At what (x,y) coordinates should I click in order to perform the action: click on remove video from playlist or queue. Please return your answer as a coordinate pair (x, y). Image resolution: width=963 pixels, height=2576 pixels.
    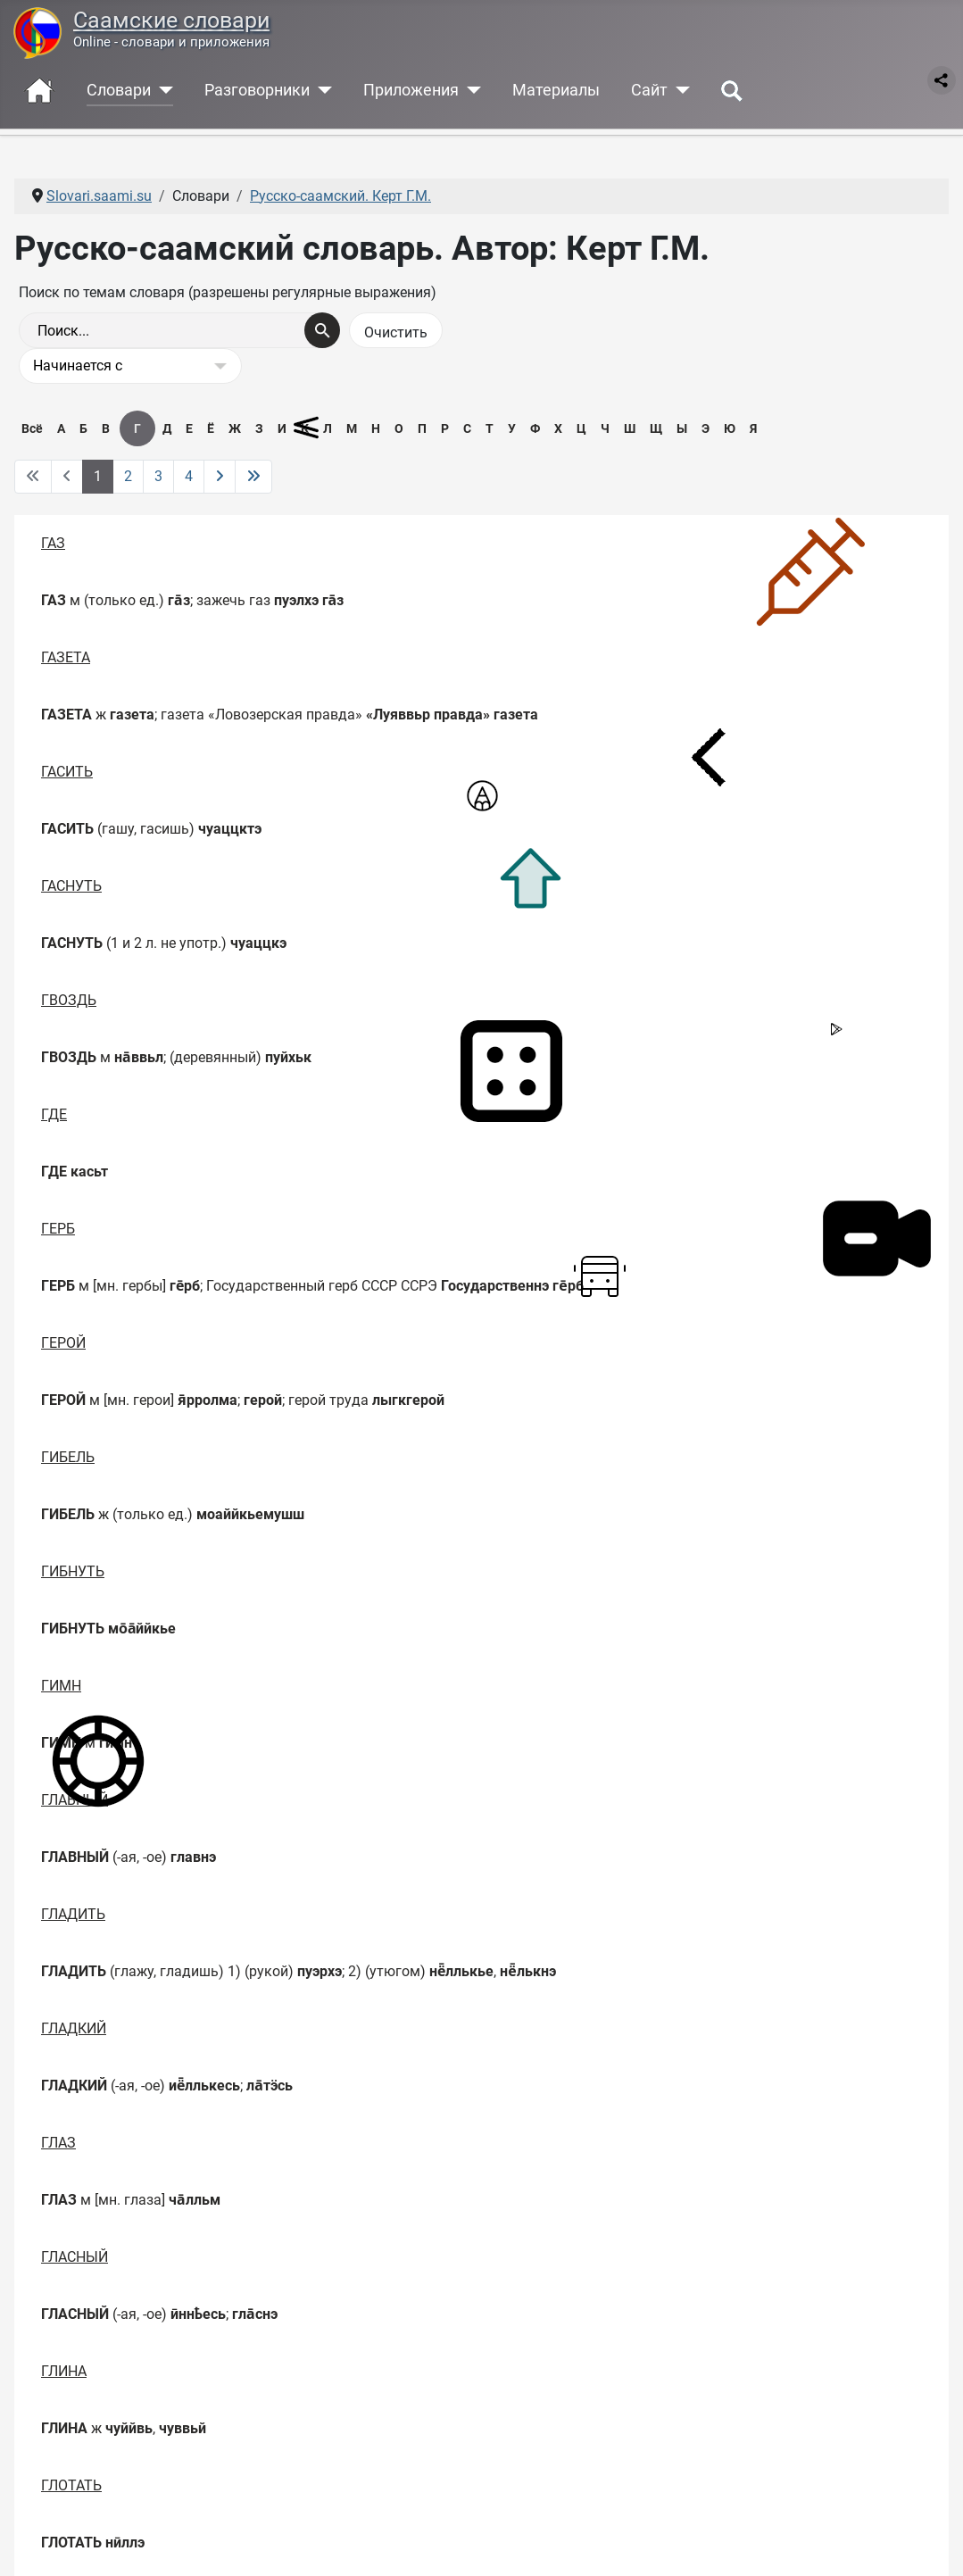
    Looking at the image, I should click on (876, 1238).